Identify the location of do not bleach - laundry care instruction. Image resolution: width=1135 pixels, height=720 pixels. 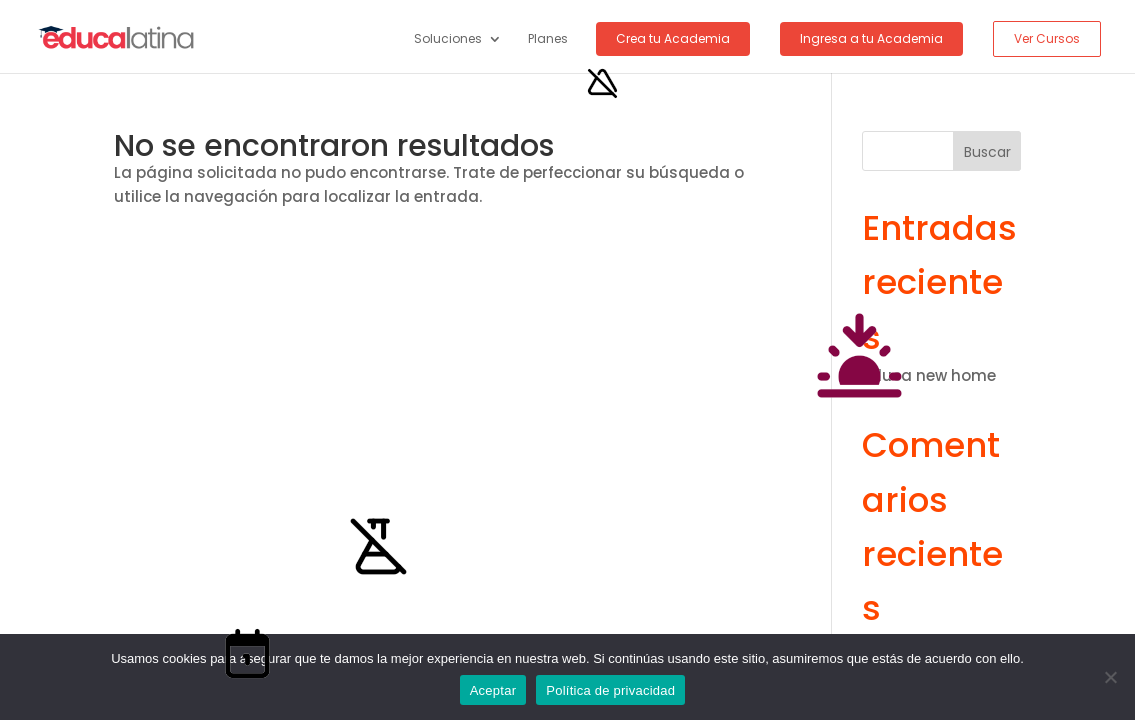
(602, 83).